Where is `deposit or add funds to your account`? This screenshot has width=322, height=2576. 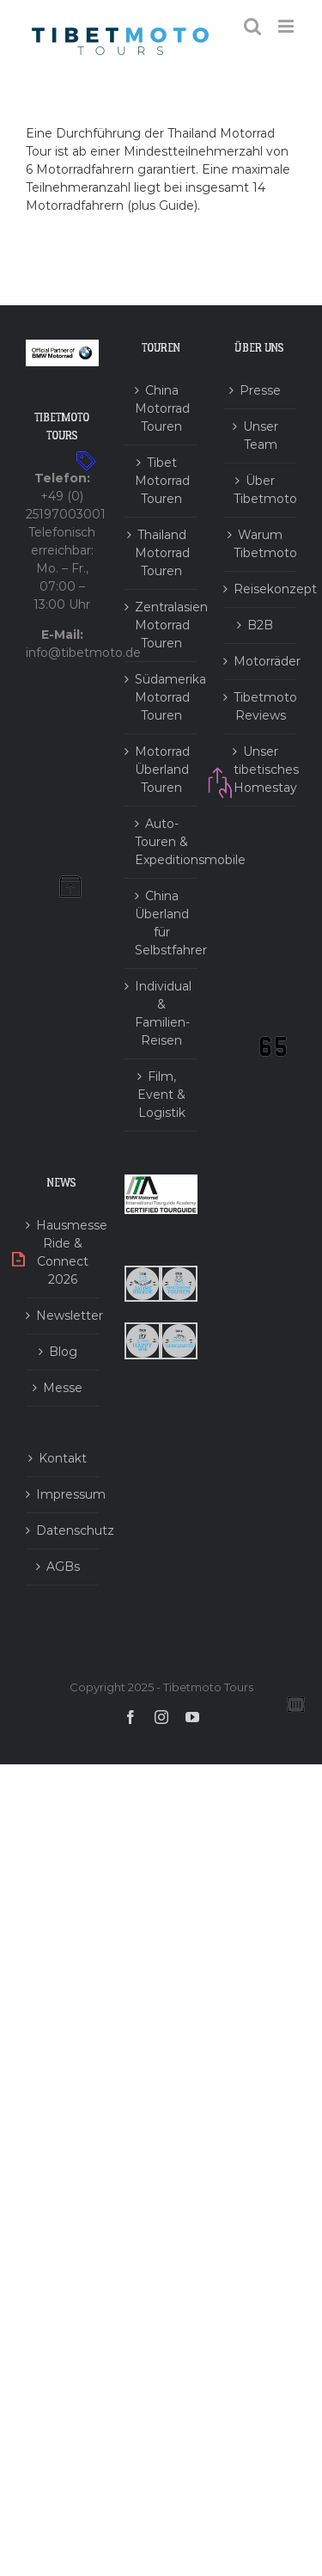
deposit or add funds to your account is located at coordinates (218, 782).